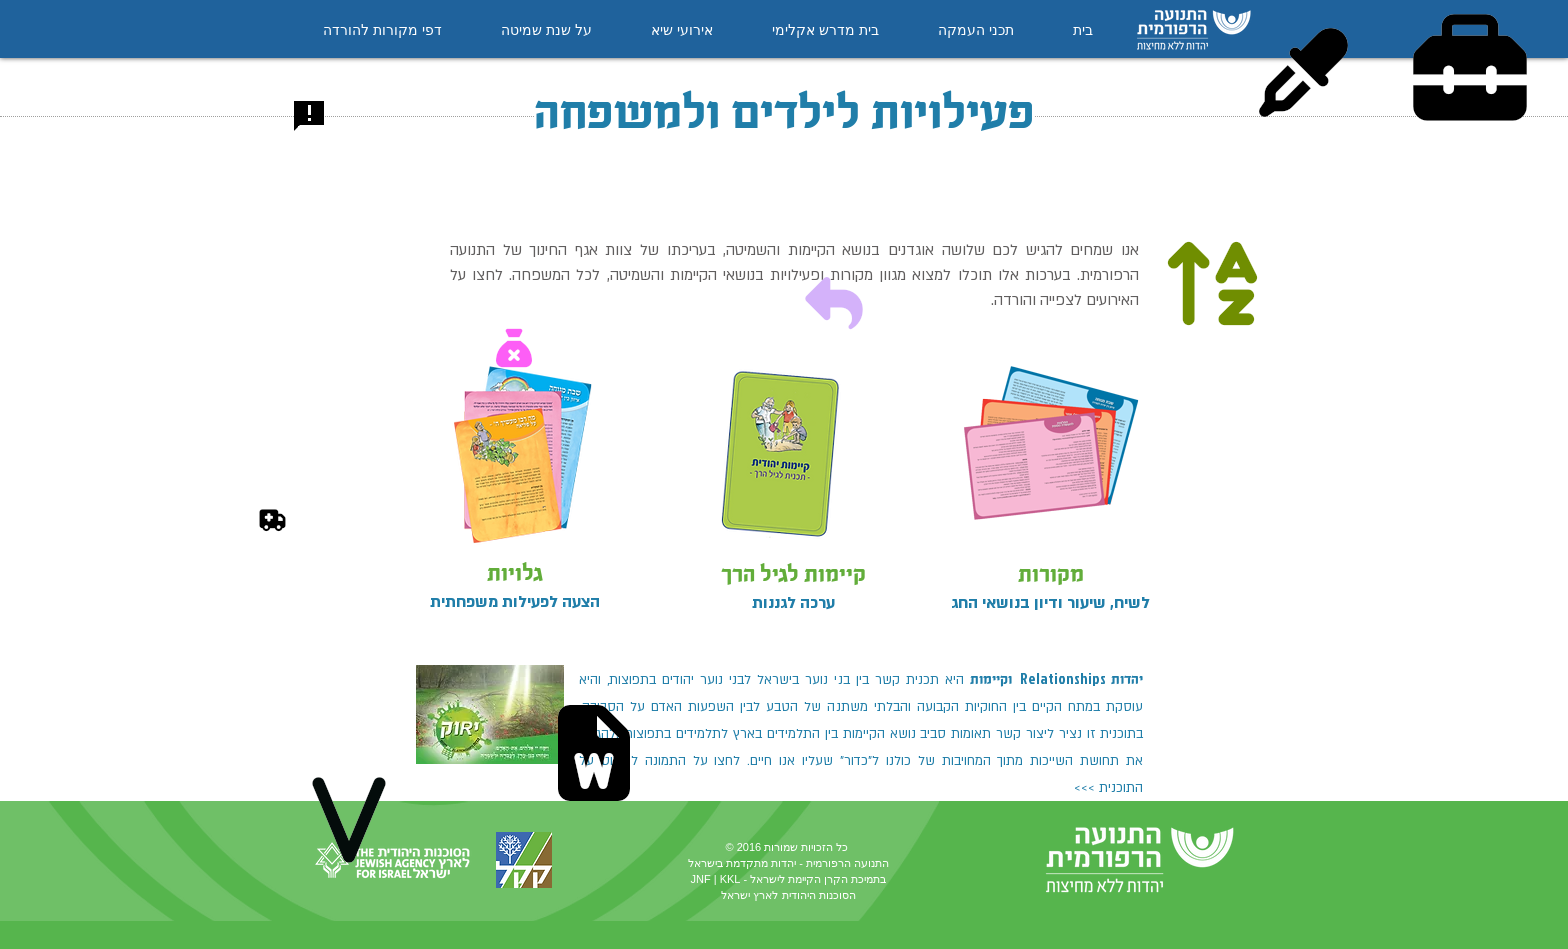 The height and width of the screenshot is (949, 1568). I want to click on select a color from the canvas, so click(1303, 72).